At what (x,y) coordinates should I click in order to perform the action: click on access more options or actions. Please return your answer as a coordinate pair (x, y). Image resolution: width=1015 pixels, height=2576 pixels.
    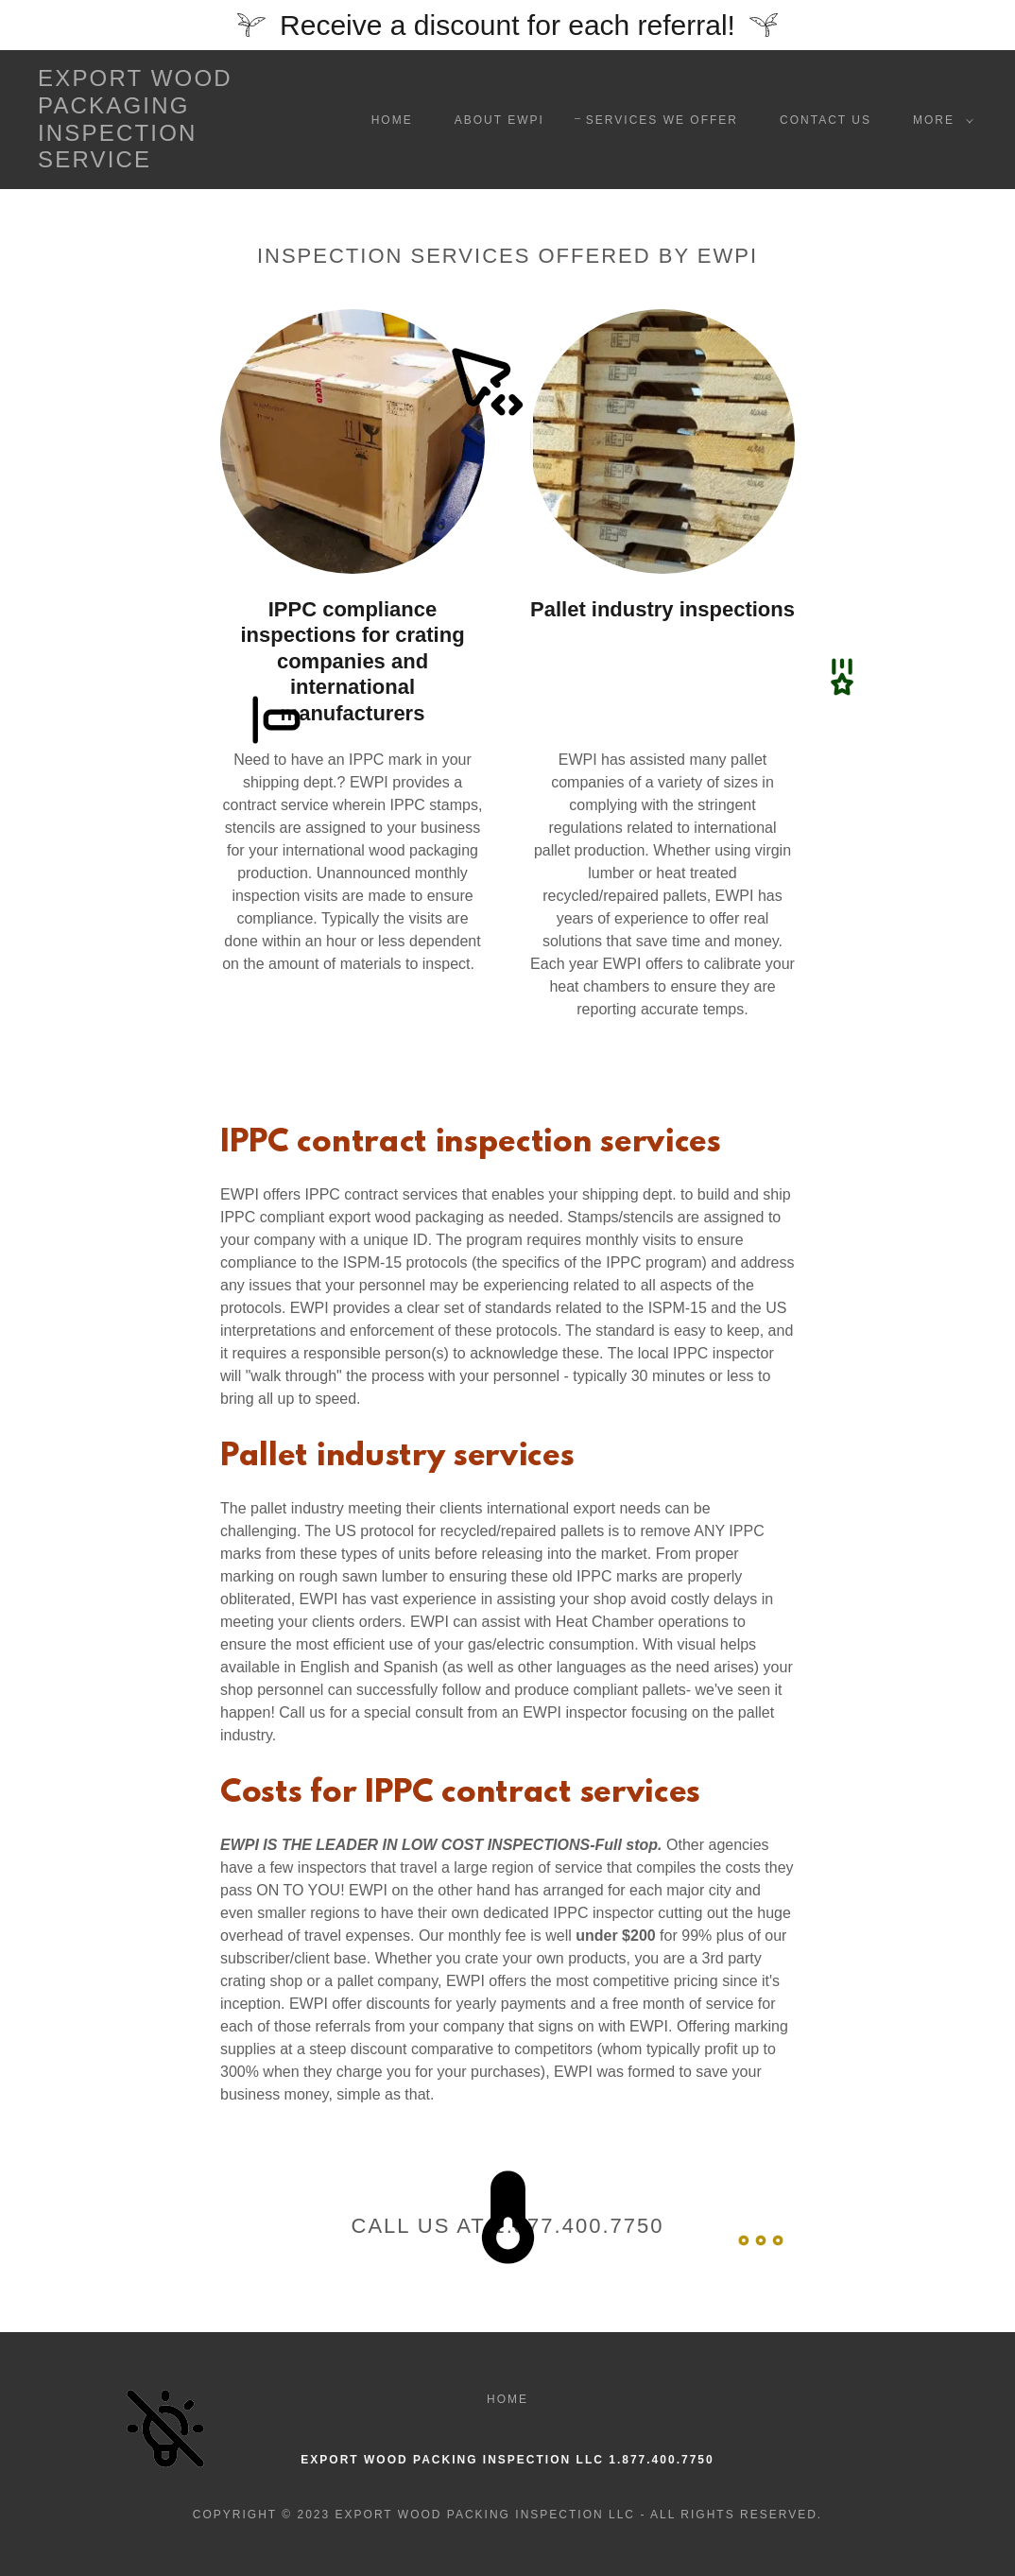
    Looking at the image, I should click on (761, 2240).